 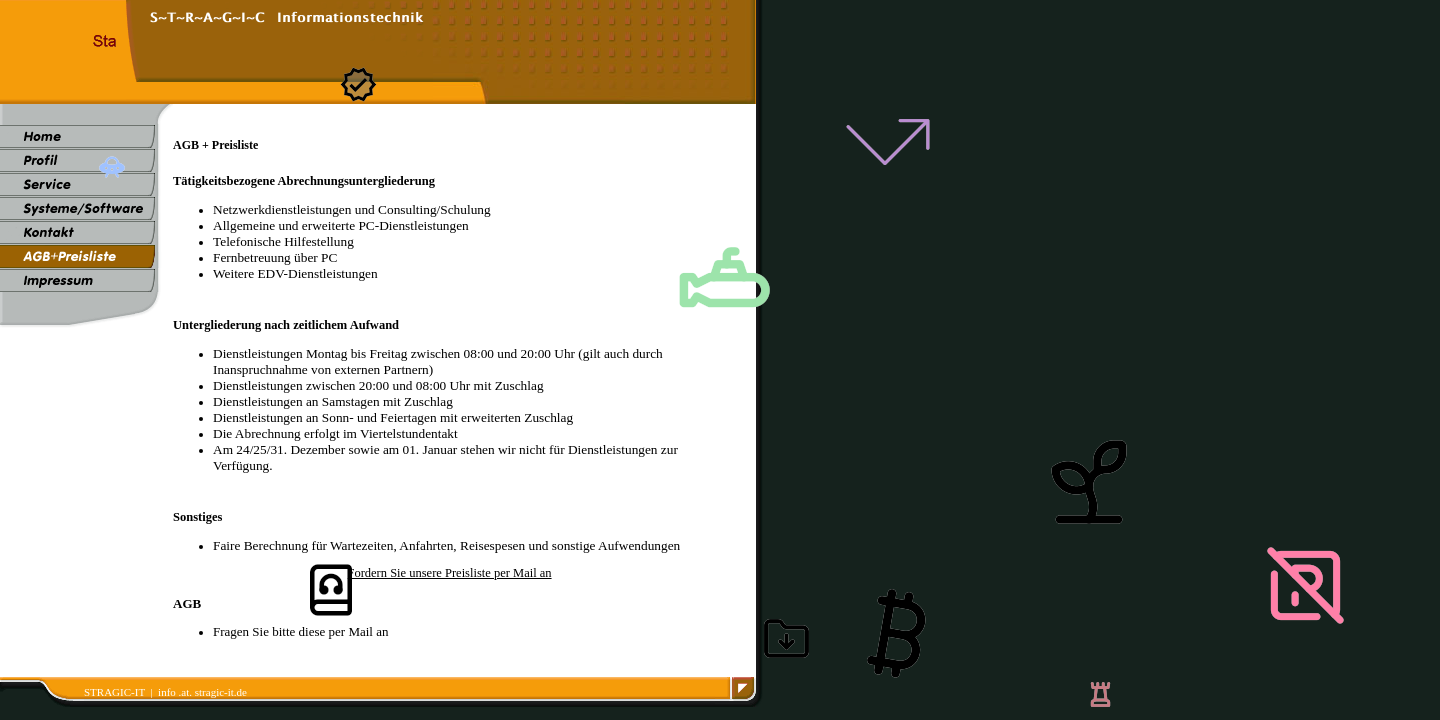 What do you see at coordinates (786, 639) in the screenshot?
I see `download to folder` at bounding box center [786, 639].